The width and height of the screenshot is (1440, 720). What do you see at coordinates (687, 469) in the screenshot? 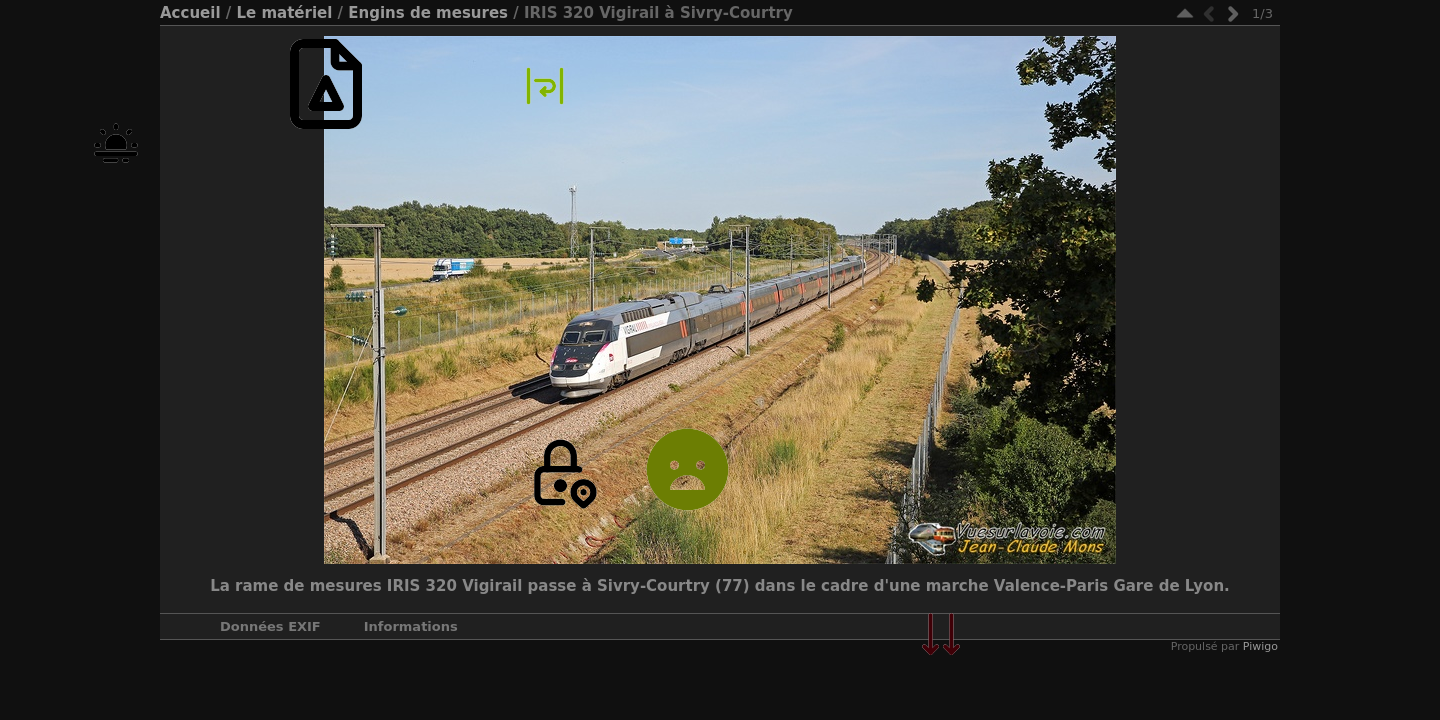
I see `leave negative feedback or reaction` at bounding box center [687, 469].